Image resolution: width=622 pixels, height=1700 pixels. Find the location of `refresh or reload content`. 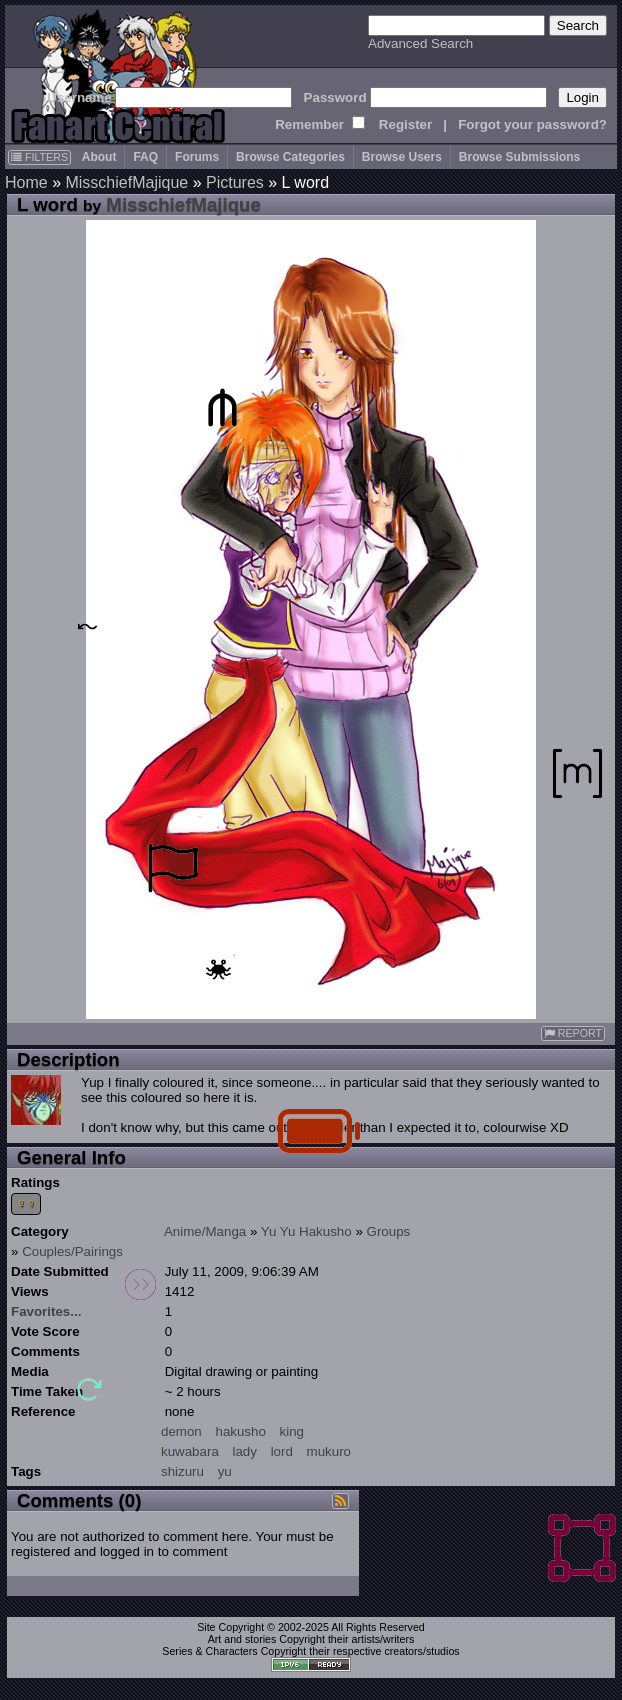

refresh or reload content is located at coordinates (88, 1389).